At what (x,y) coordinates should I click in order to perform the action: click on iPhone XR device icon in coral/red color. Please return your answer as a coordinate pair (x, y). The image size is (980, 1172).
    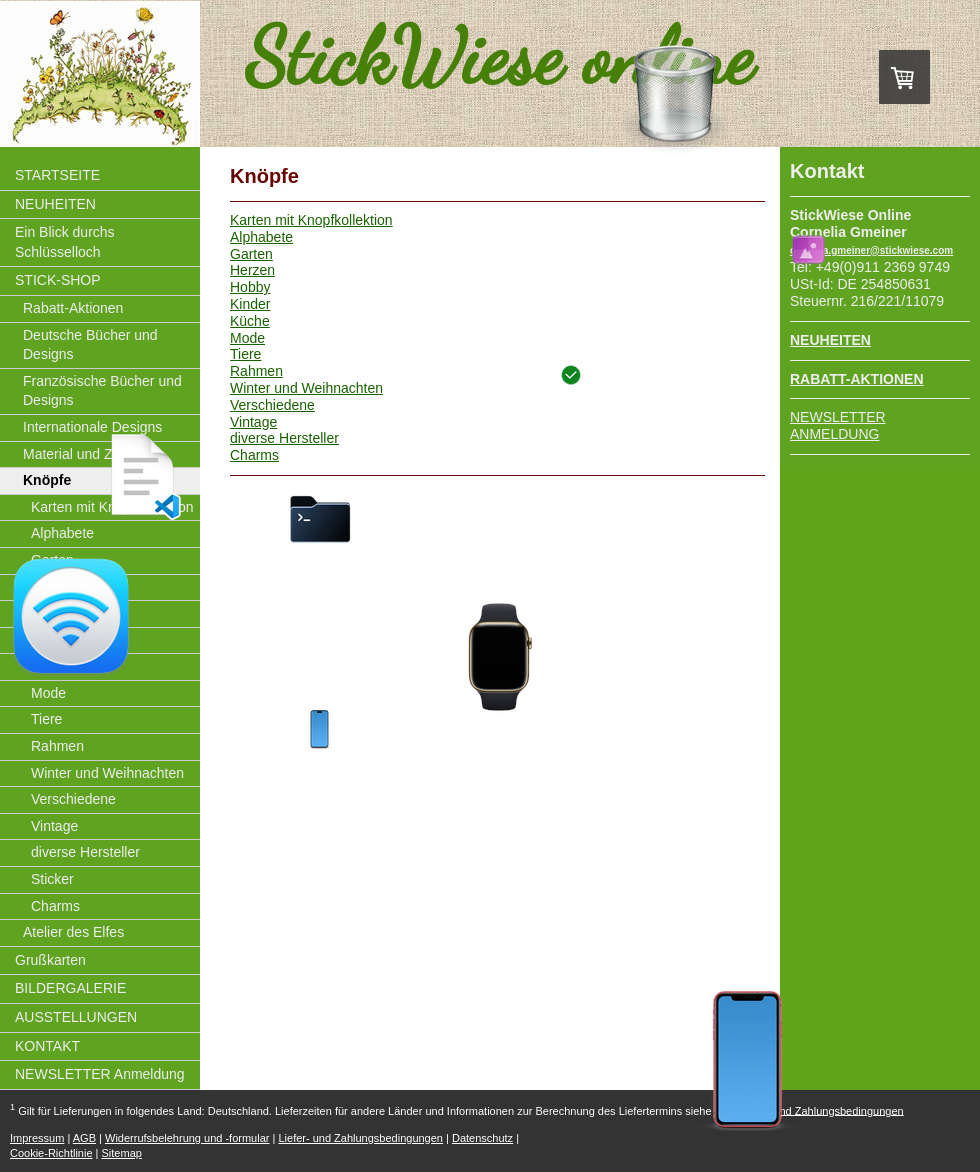
    Looking at the image, I should click on (747, 1061).